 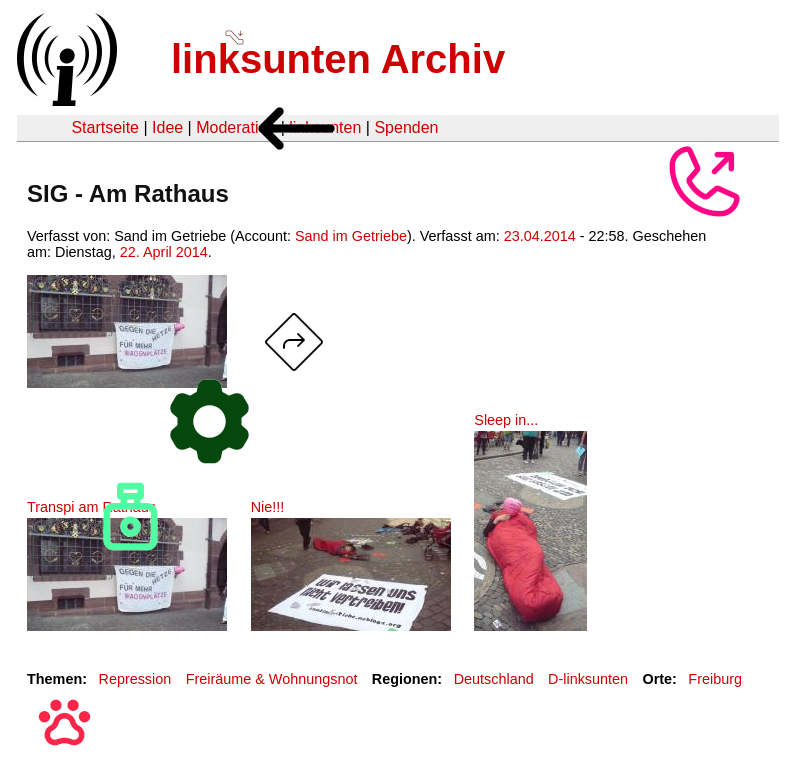 What do you see at coordinates (64, 721) in the screenshot?
I see `access pet-related features or settings` at bounding box center [64, 721].